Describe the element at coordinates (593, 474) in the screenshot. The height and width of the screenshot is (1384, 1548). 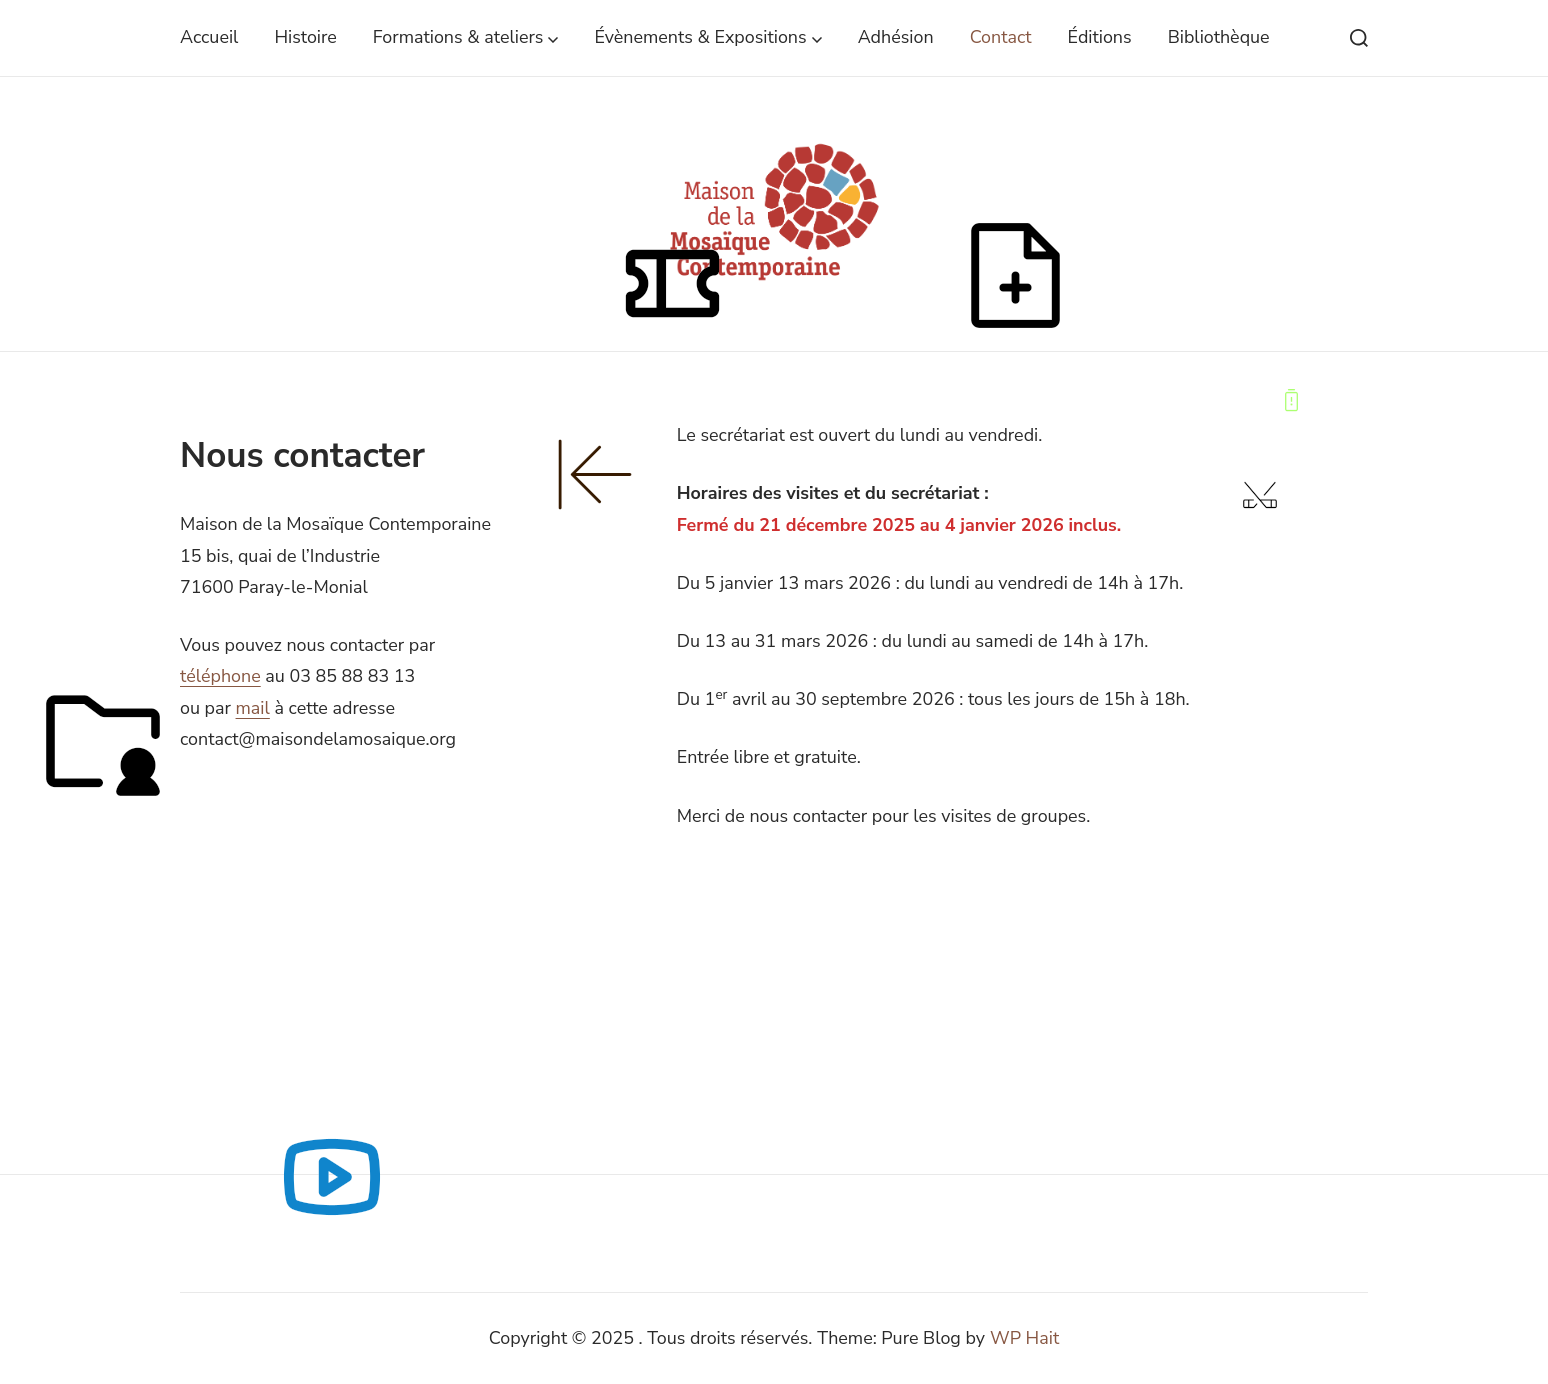
I see `navigate to the beginning or first item` at that location.